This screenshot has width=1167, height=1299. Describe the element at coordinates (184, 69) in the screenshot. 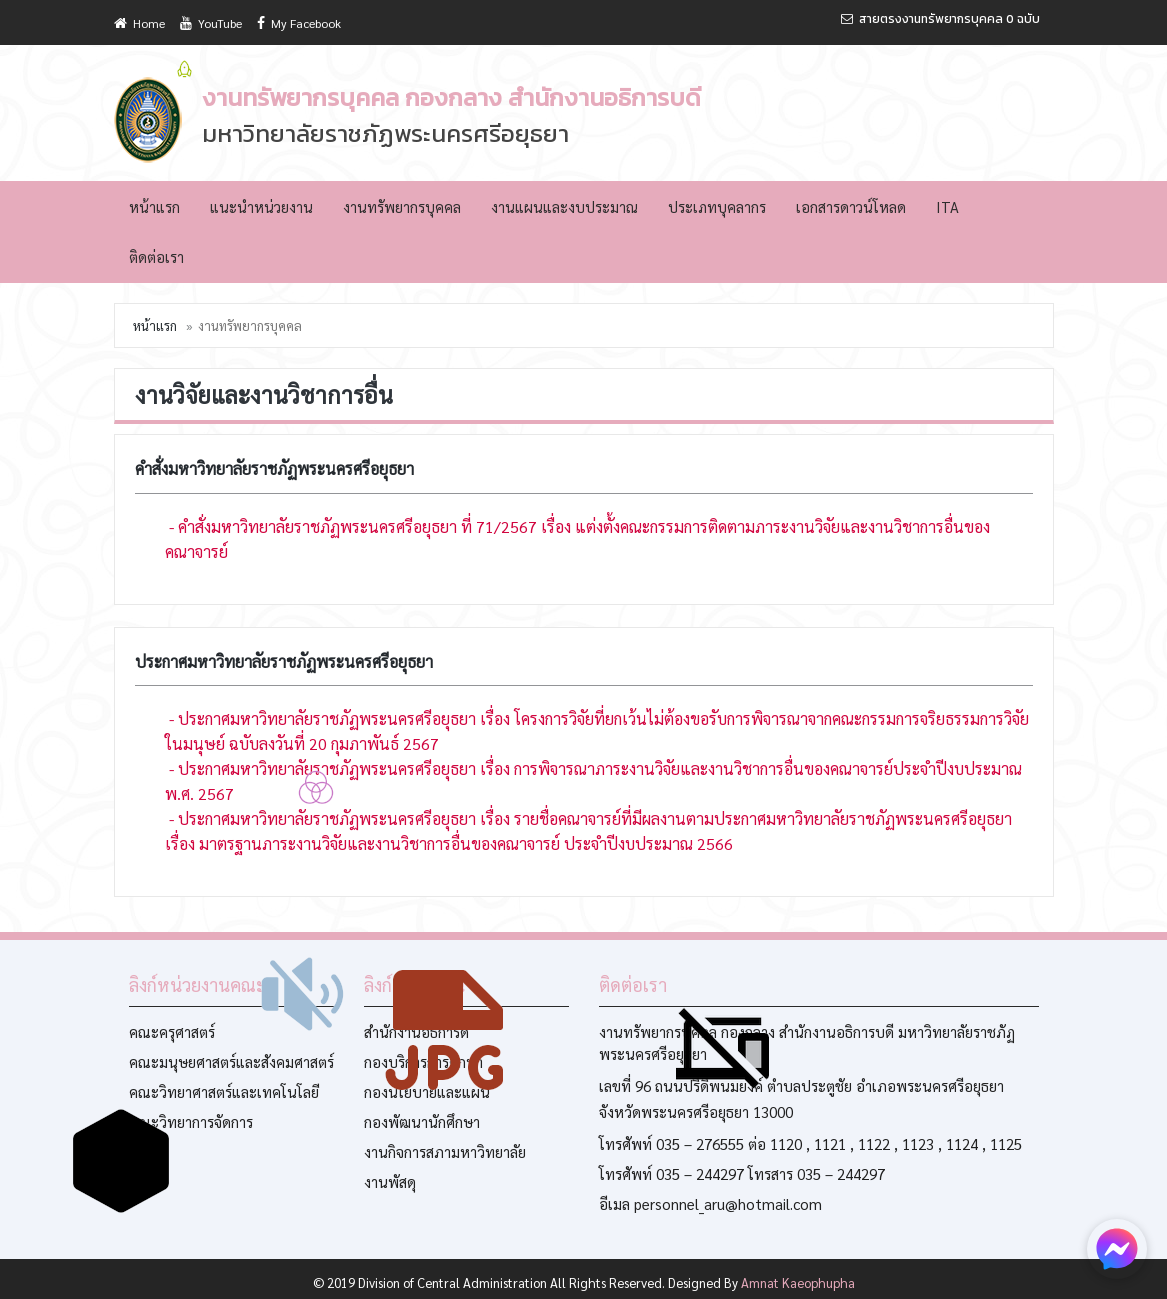

I see `launch or deploy an application` at that location.